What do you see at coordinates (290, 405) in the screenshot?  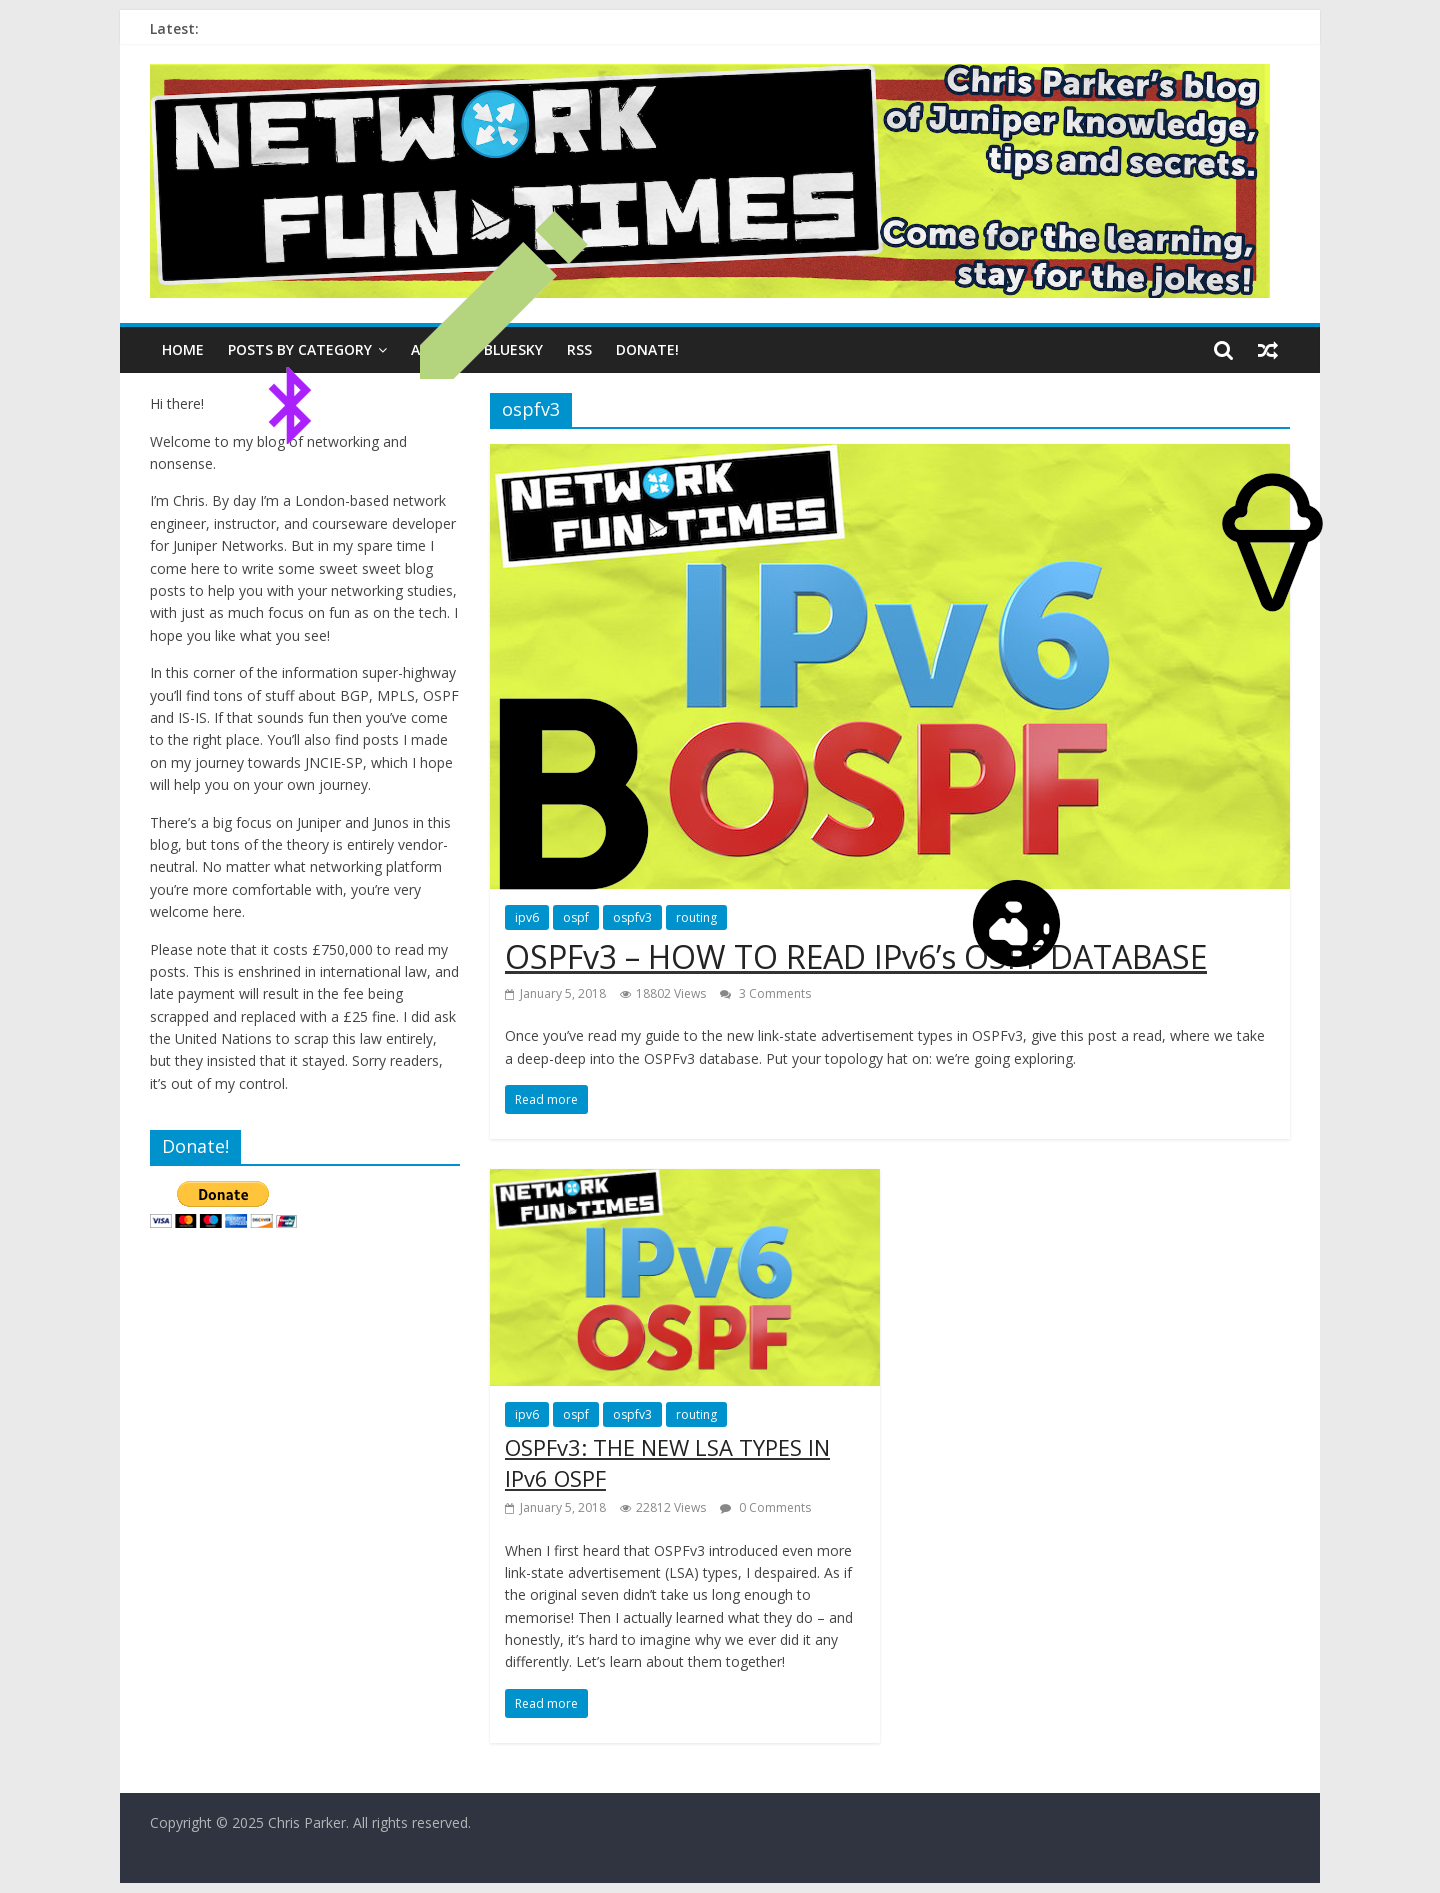 I see `toggle bluetooth connectivity on or off` at bounding box center [290, 405].